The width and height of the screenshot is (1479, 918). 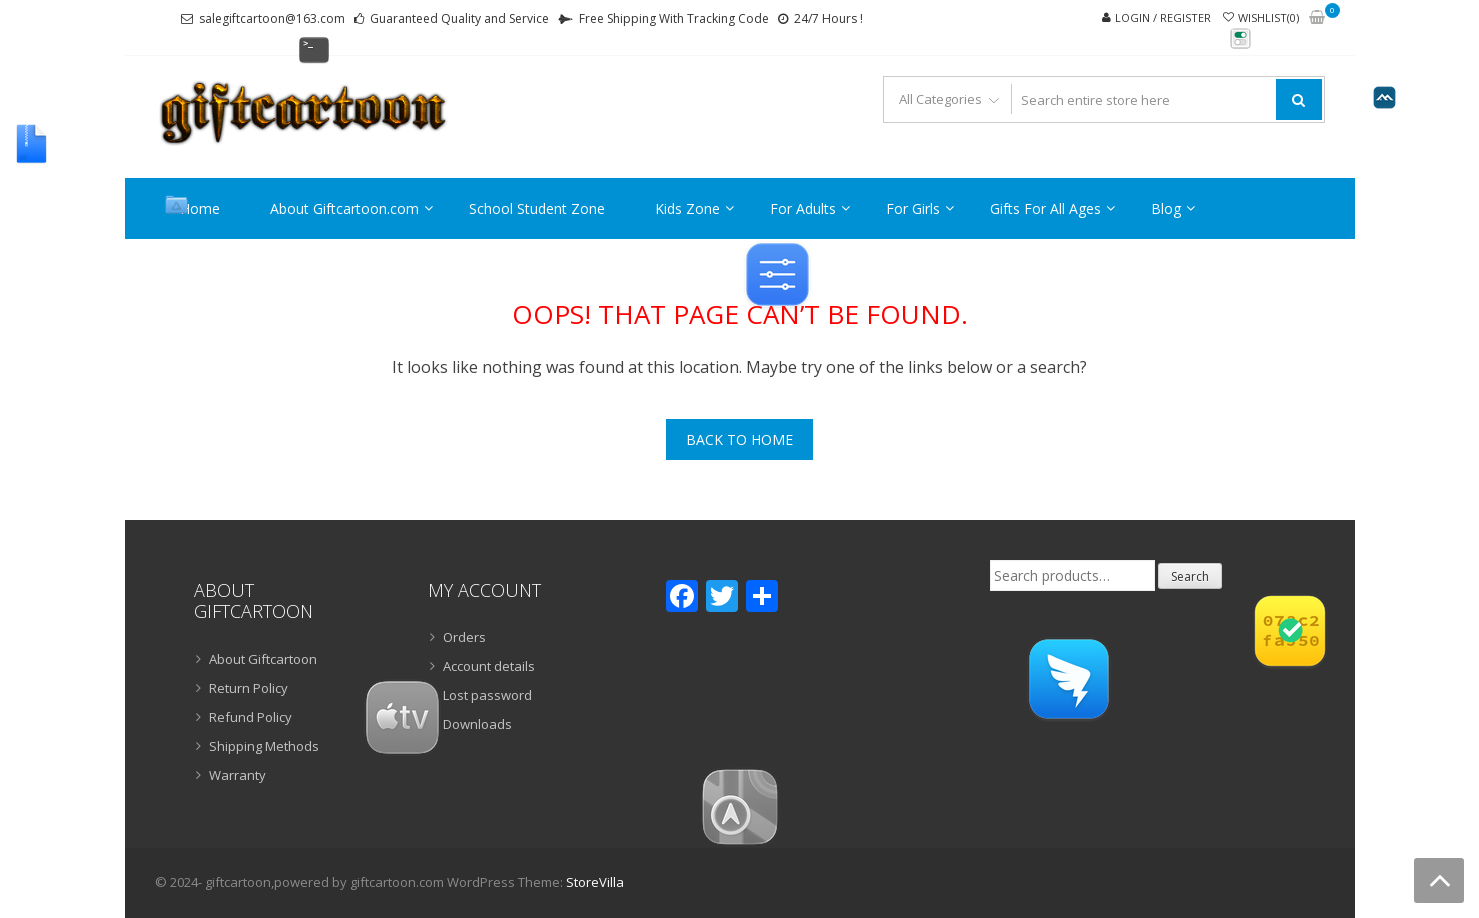 I want to click on open Affinity app files folder, so click(x=176, y=204).